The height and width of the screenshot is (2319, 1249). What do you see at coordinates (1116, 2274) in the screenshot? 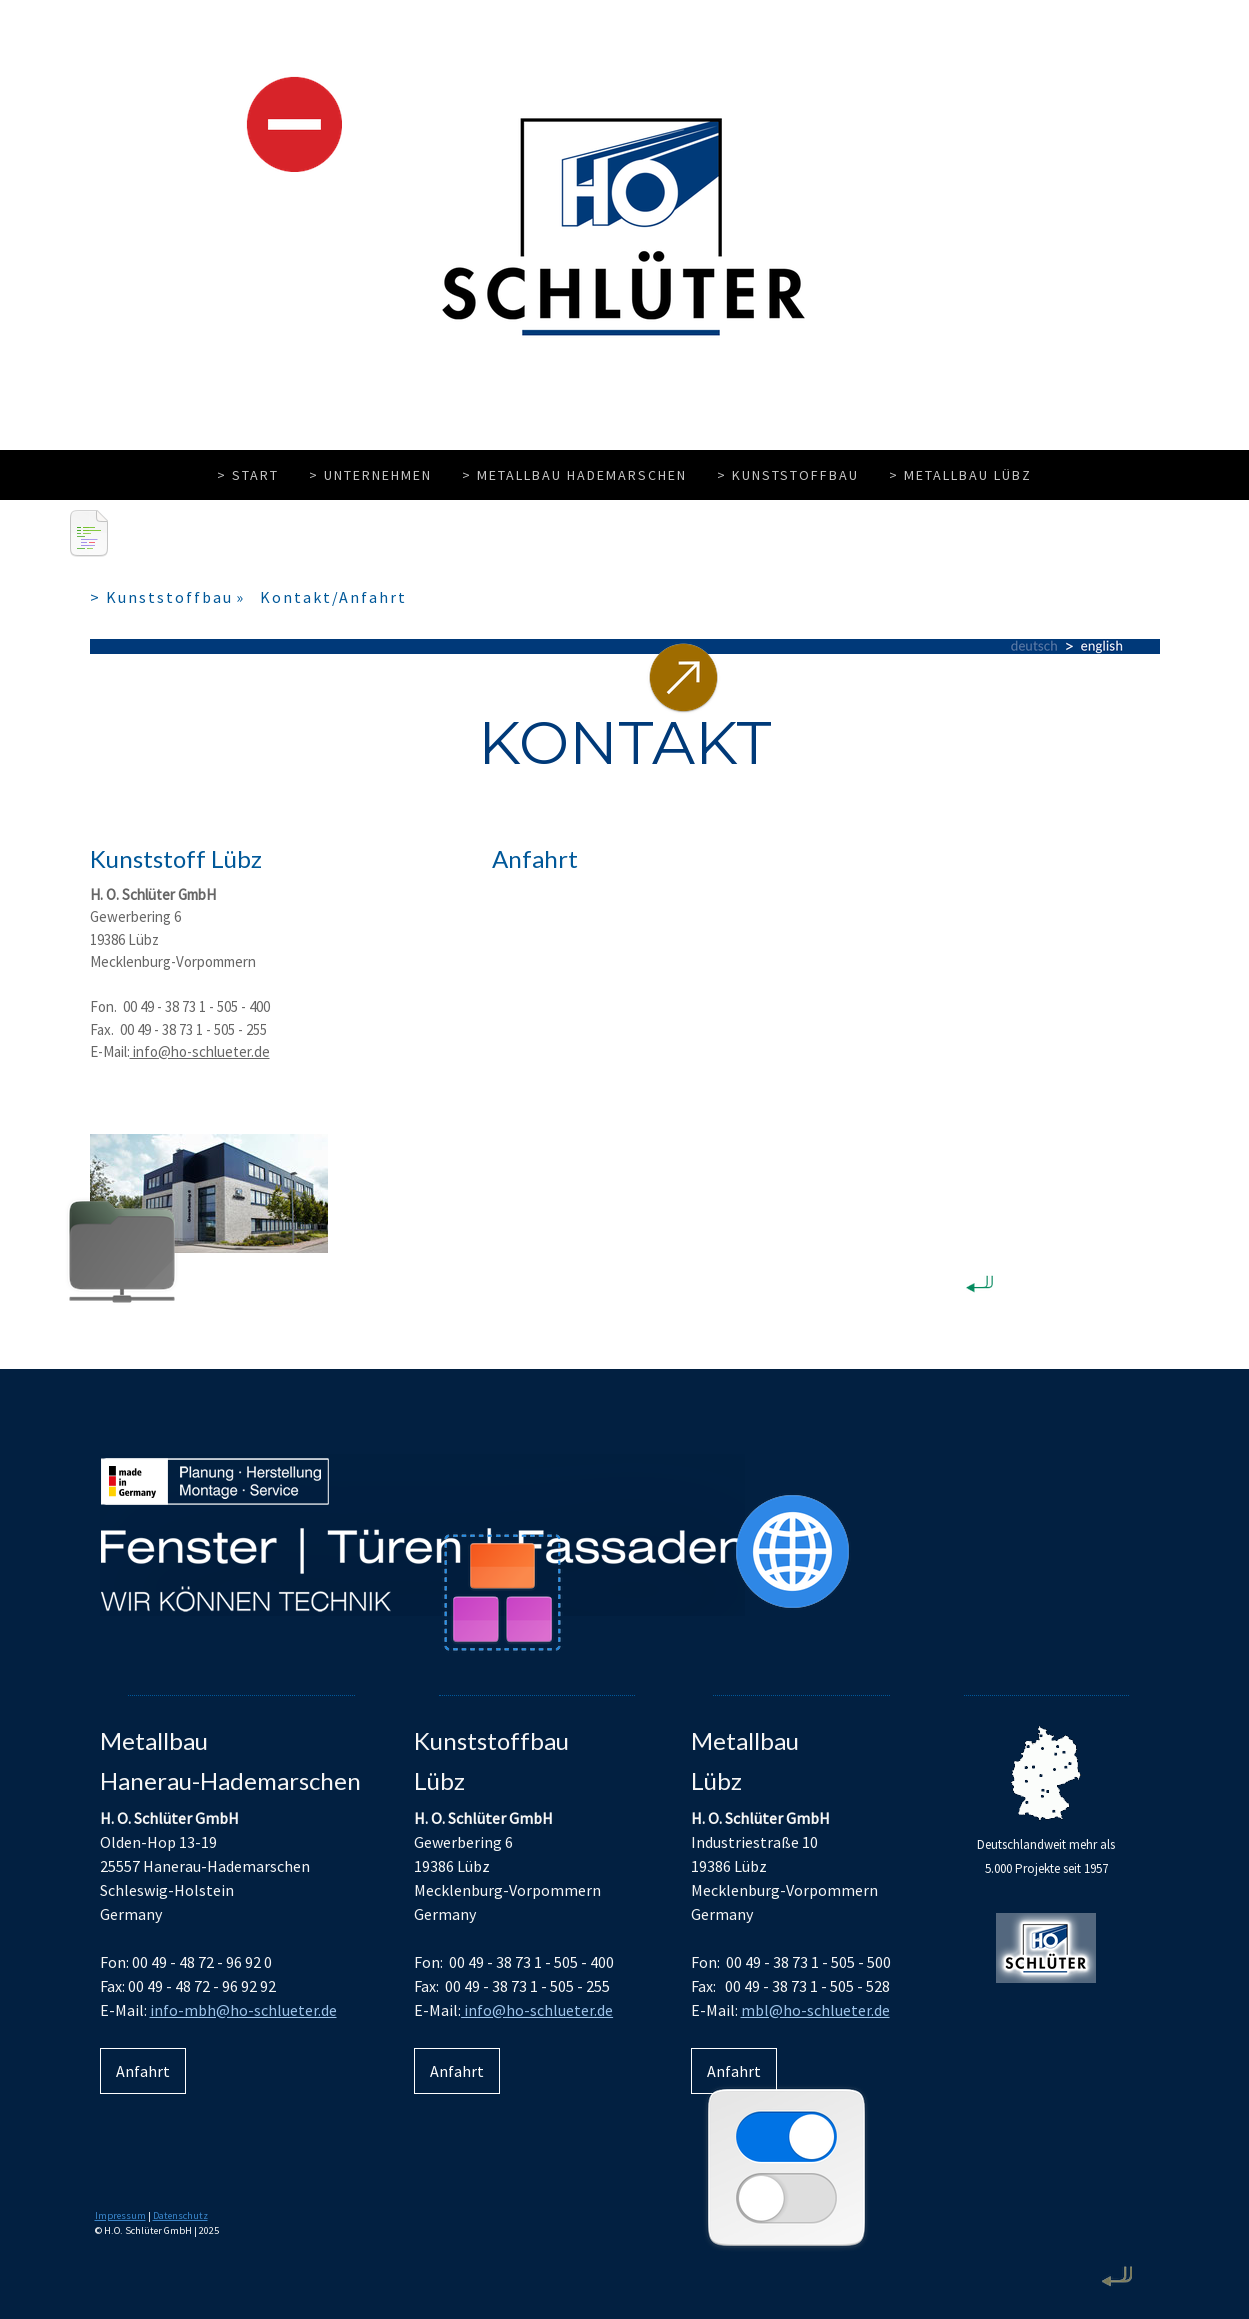
I see `reply to all recipients of an email` at bounding box center [1116, 2274].